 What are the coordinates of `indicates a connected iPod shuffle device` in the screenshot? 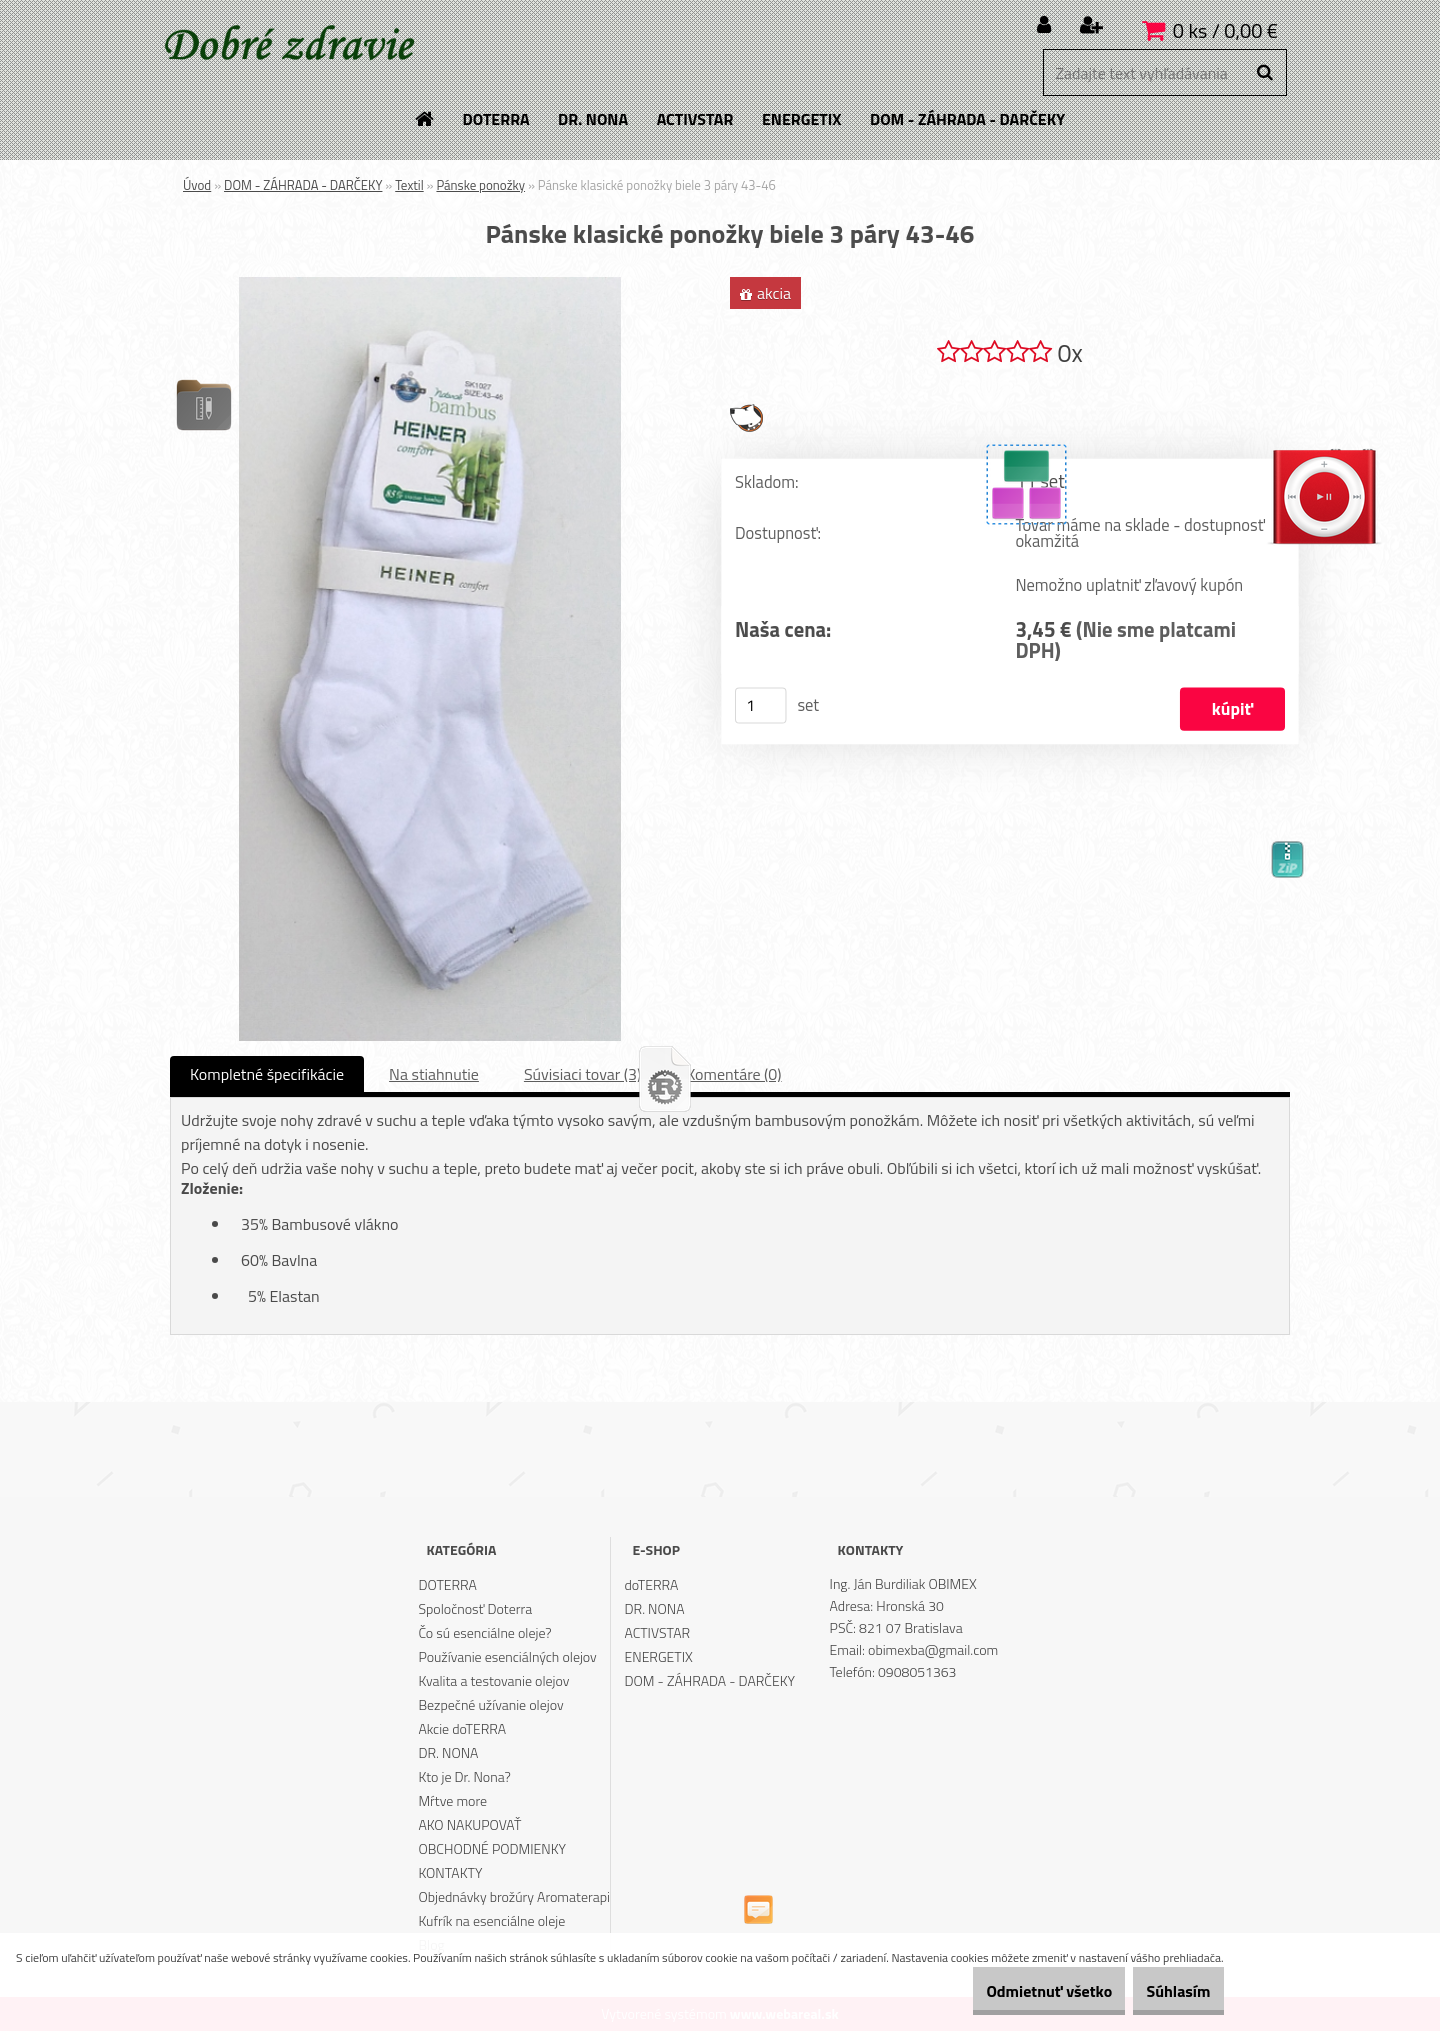 It's located at (1324, 496).